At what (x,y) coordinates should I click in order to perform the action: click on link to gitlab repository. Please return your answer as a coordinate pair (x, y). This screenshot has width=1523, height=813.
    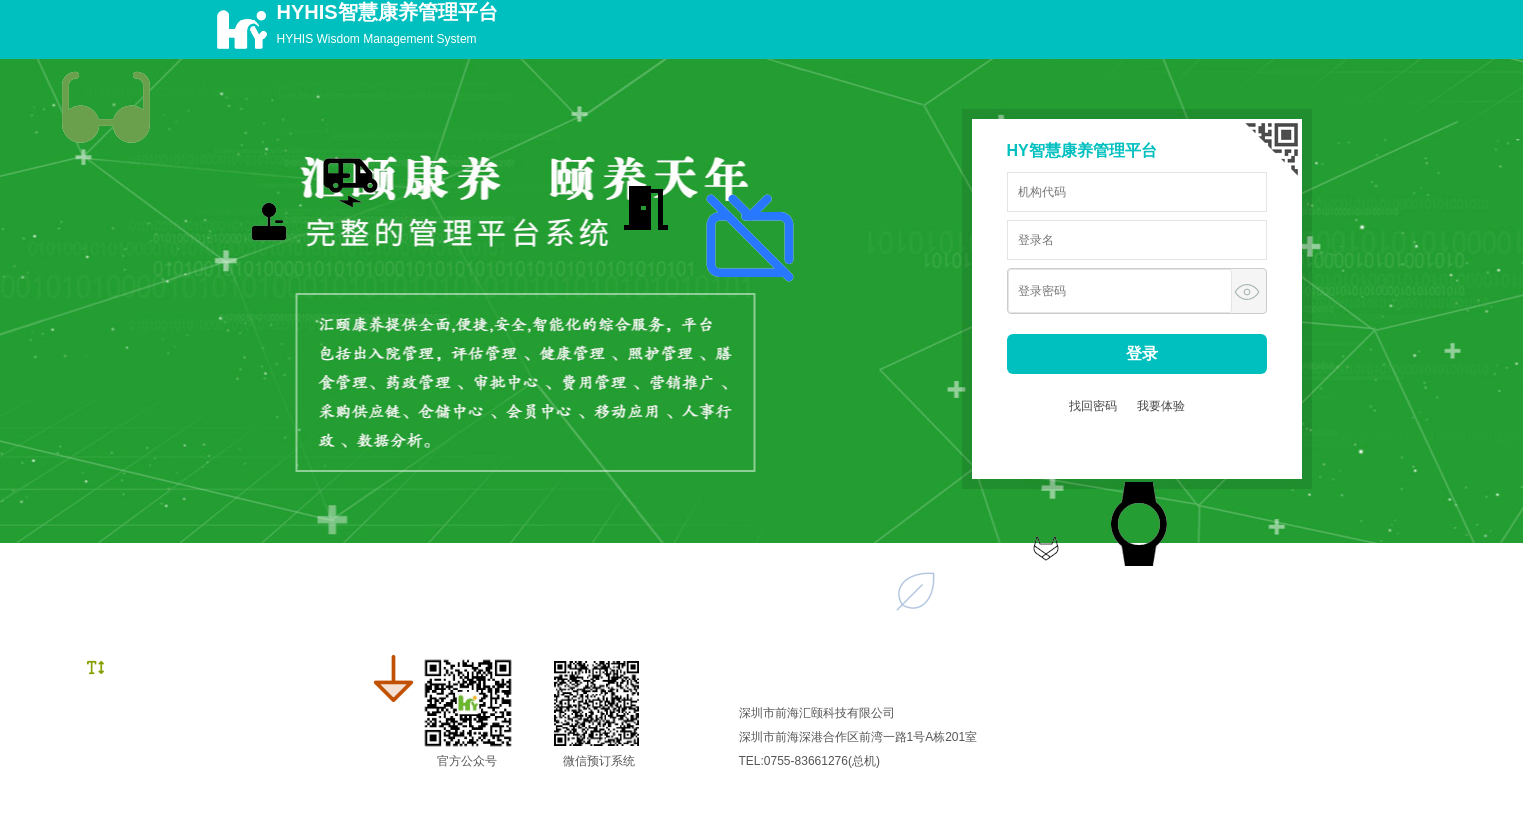
    Looking at the image, I should click on (1046, 548).